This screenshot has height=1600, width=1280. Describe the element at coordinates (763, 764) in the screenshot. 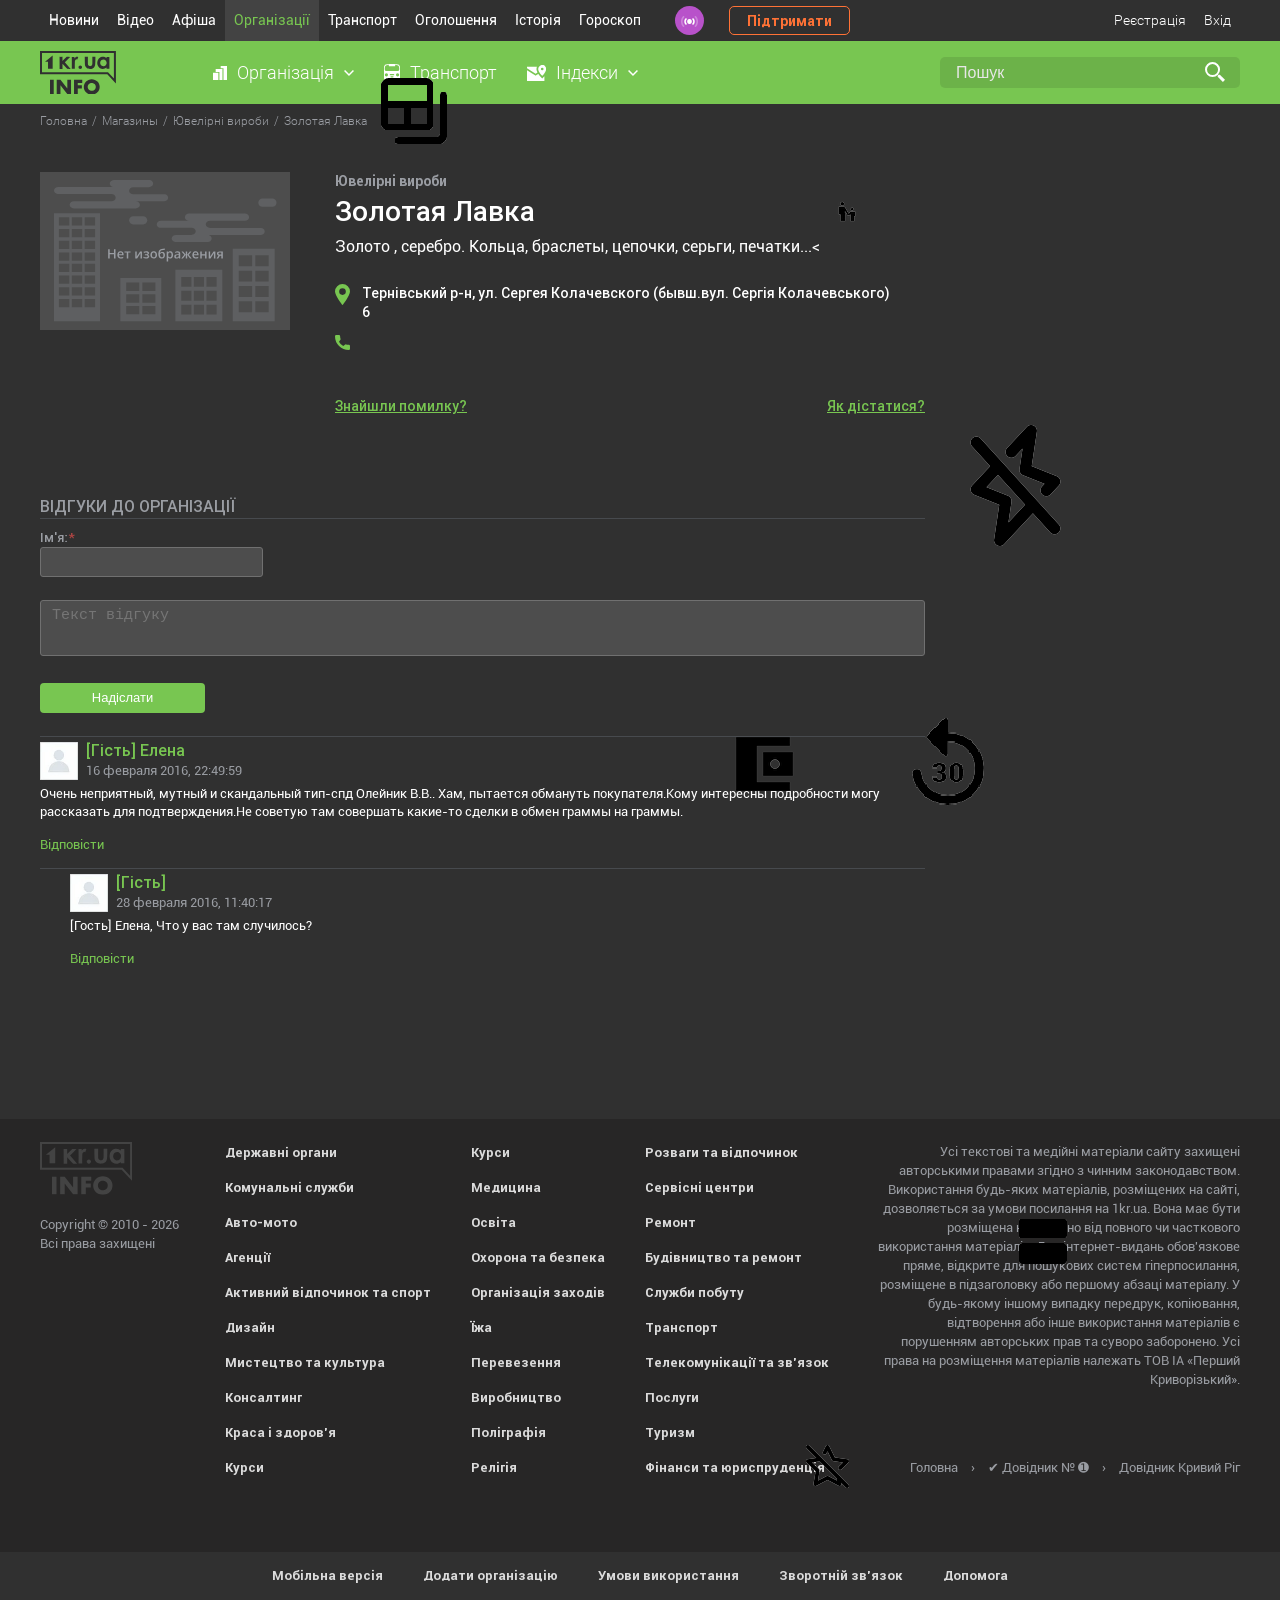

I see `access your digital wallet` at that location.